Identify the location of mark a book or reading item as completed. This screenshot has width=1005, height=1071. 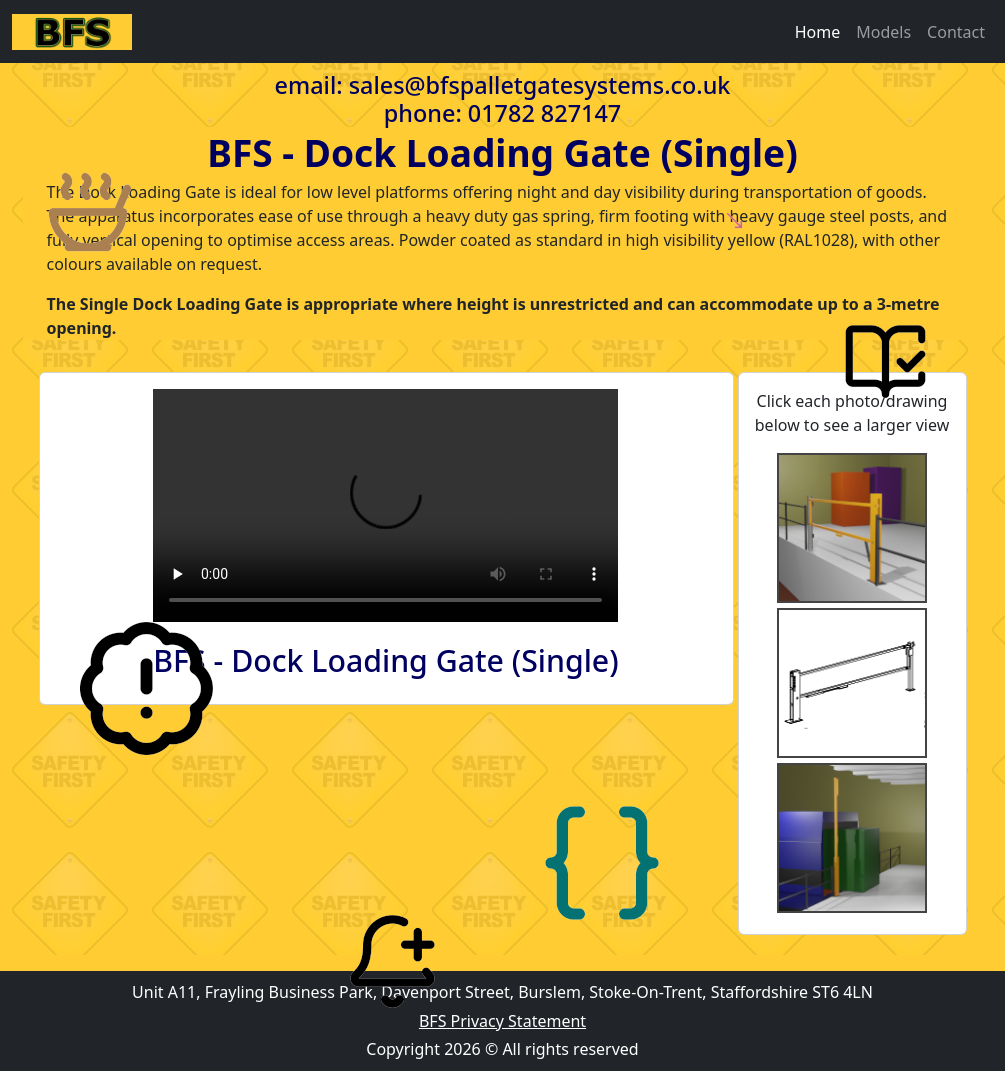
(885, 361).